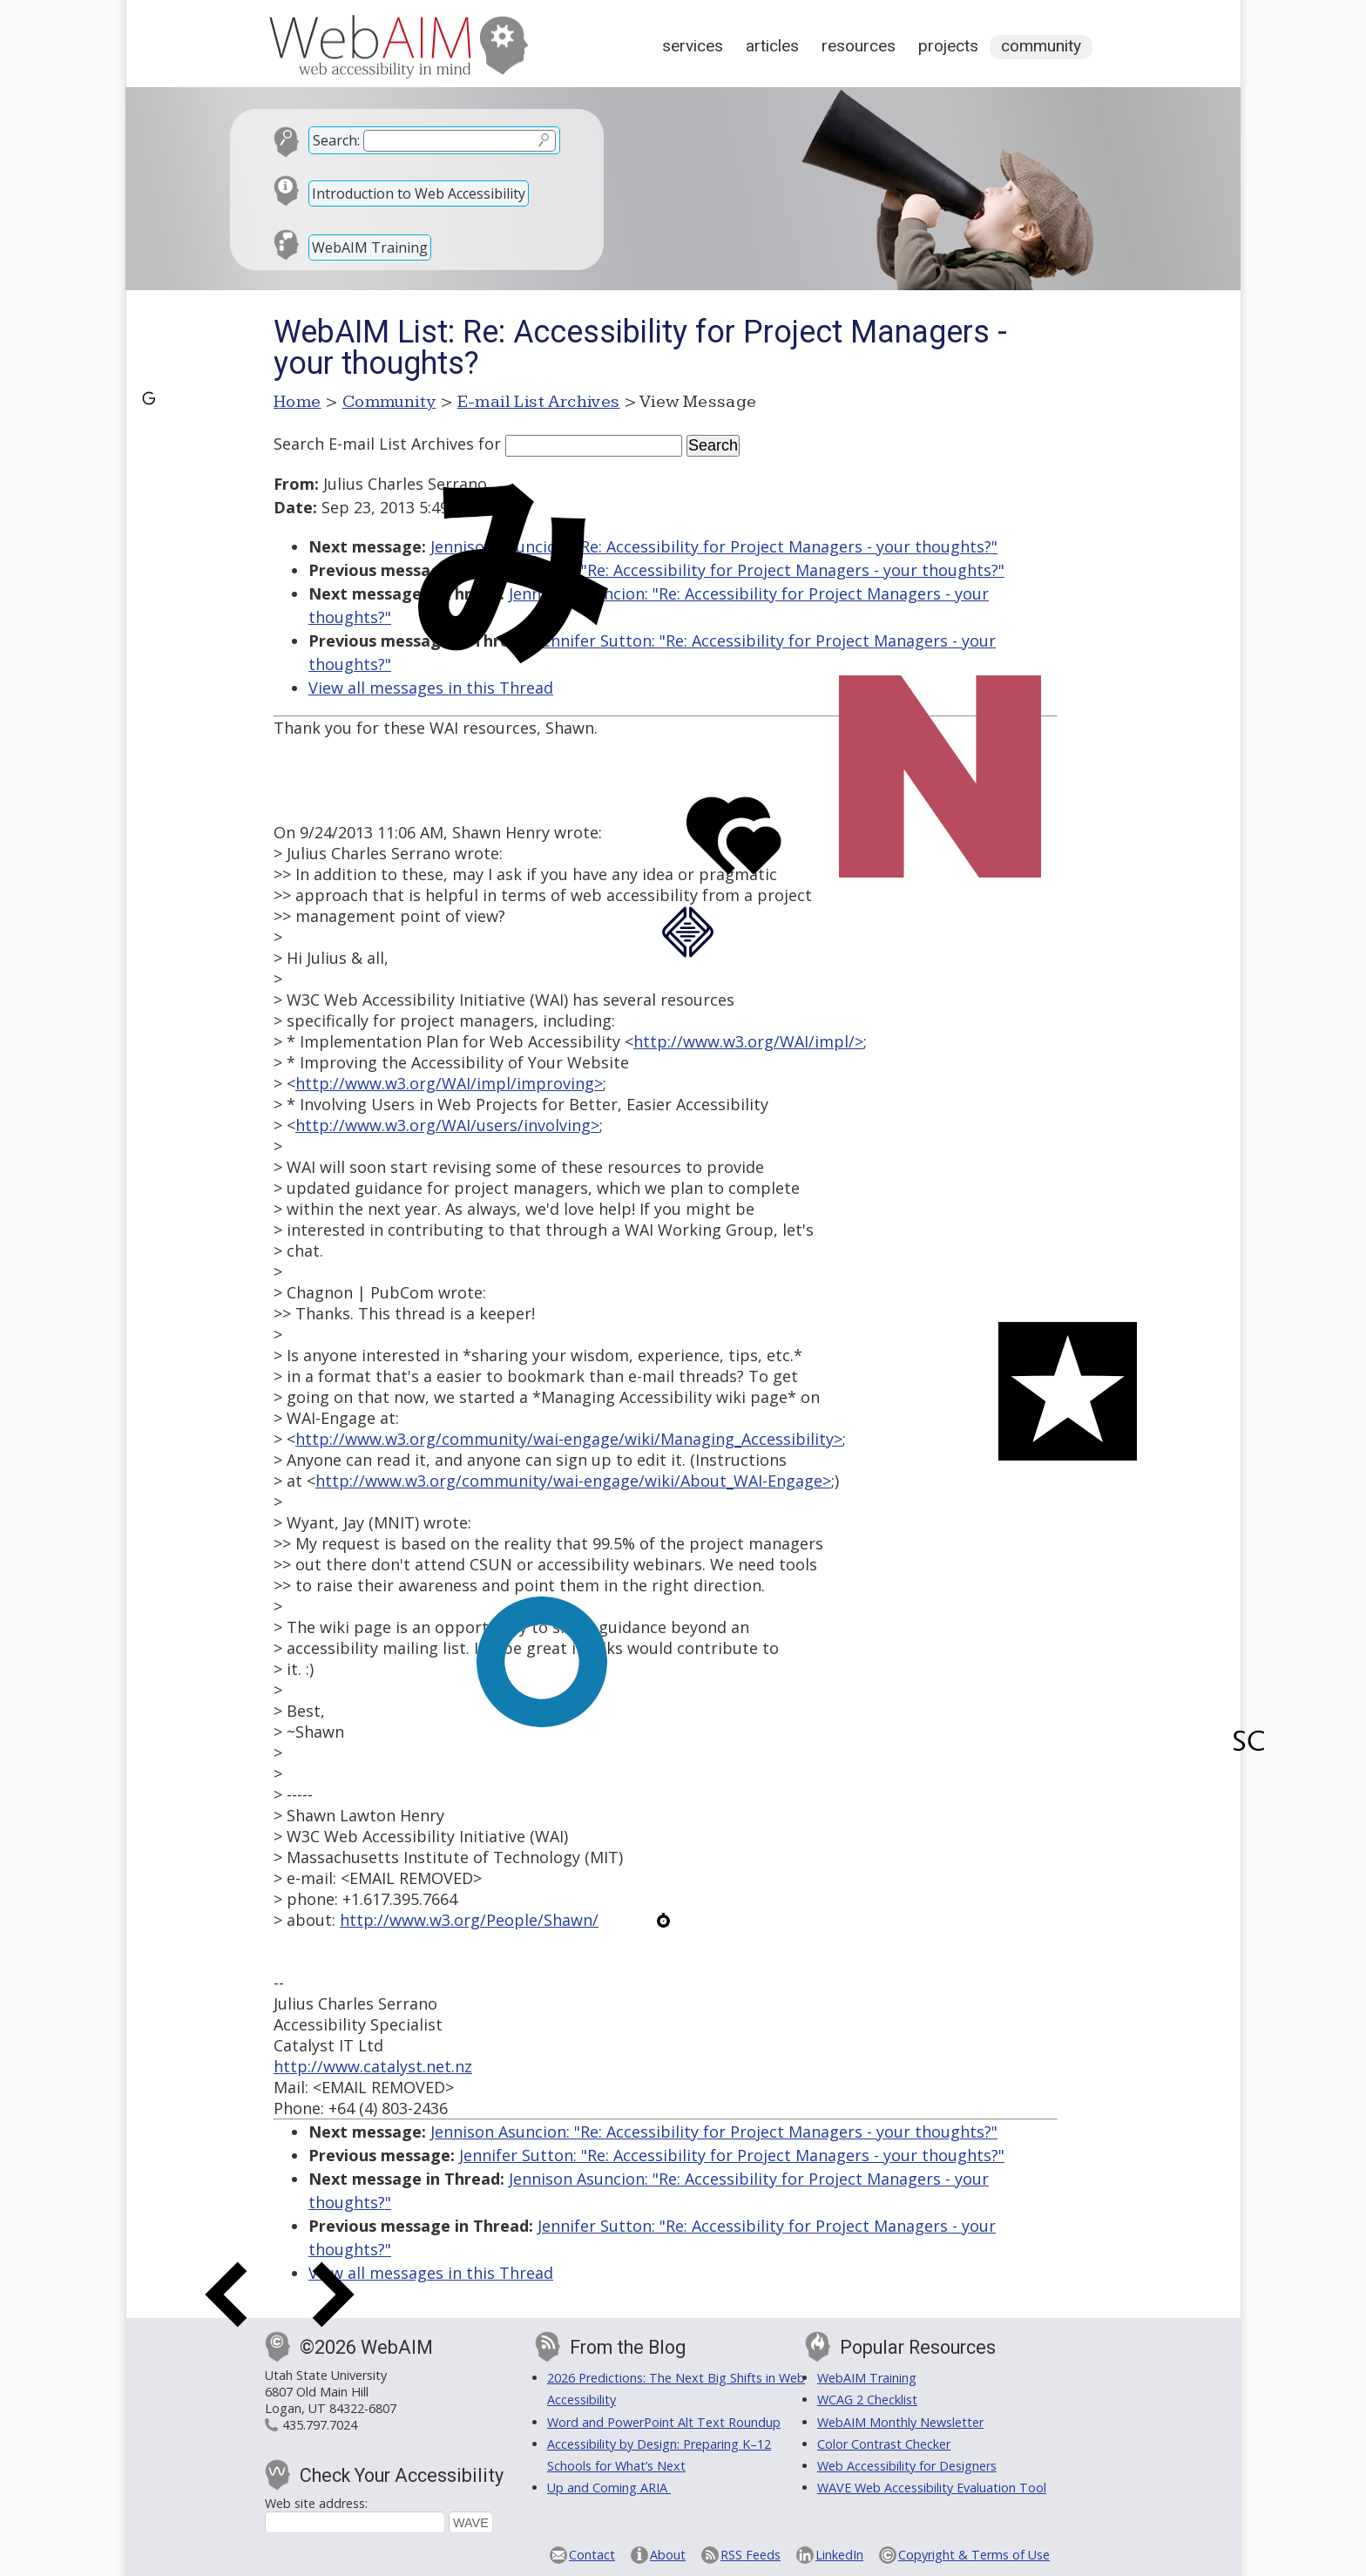  I want to click on link to Coveralls code coverage service, so click(1067, 1391).